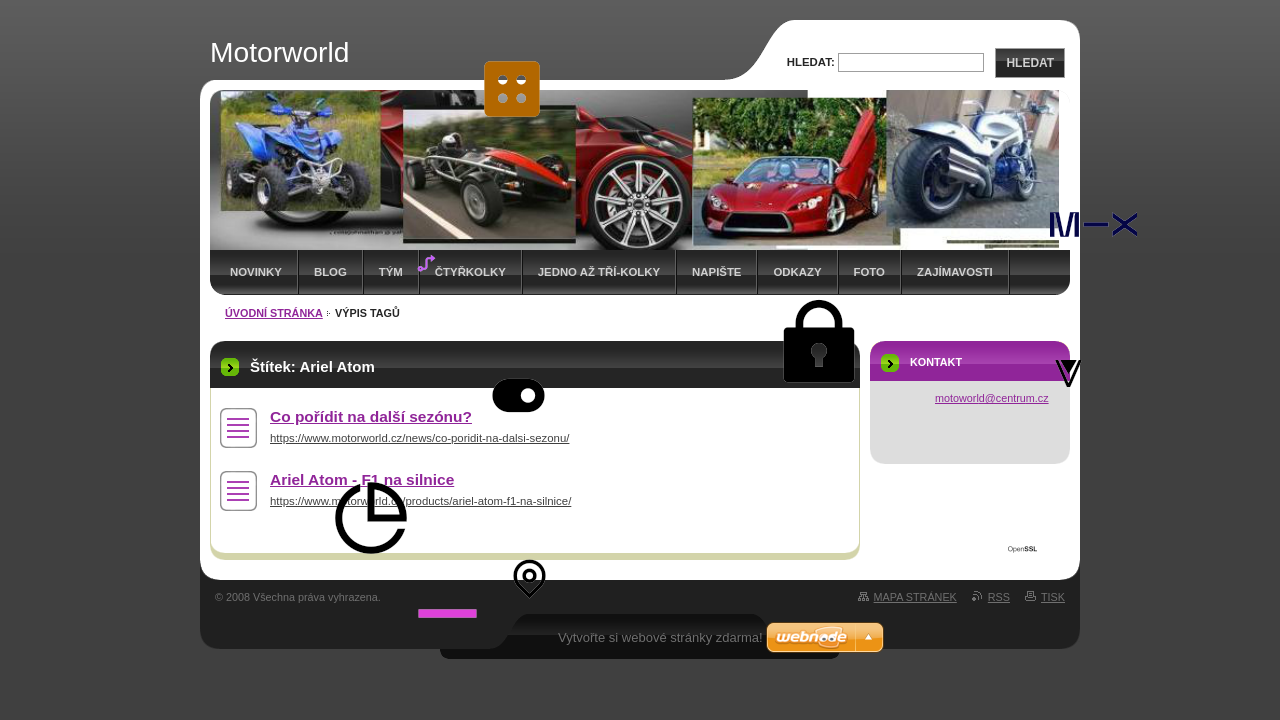 Image resolution: width=1280 pixels, height=720 pixels. What do you see at coordinates (1068, 373) in the screenshot?
I see `open the ReVanced app` at bounding box center [1068, 373].